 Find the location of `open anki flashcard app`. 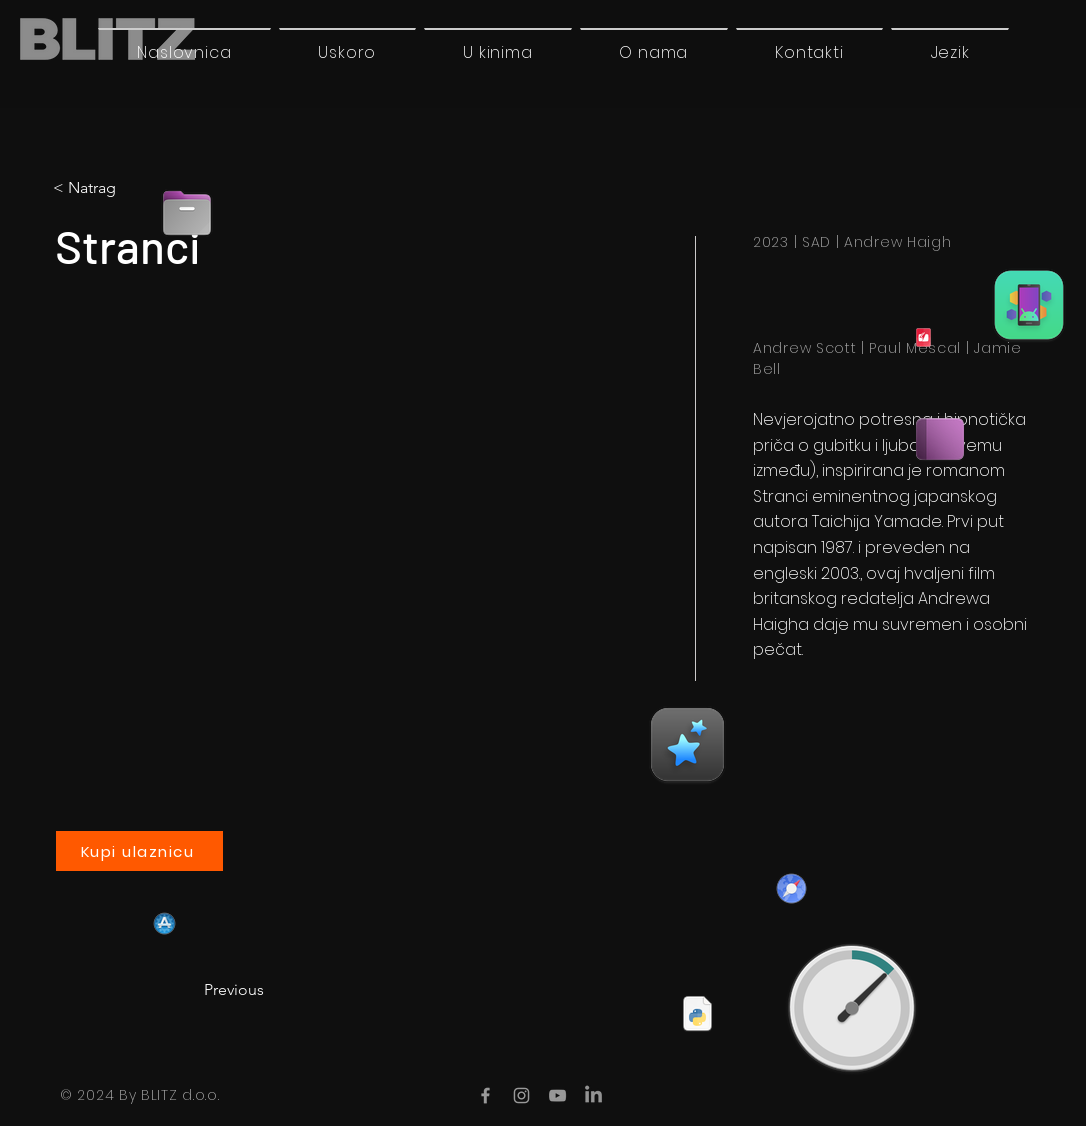

open anki flashcard app is located at coordinates (687, 744).